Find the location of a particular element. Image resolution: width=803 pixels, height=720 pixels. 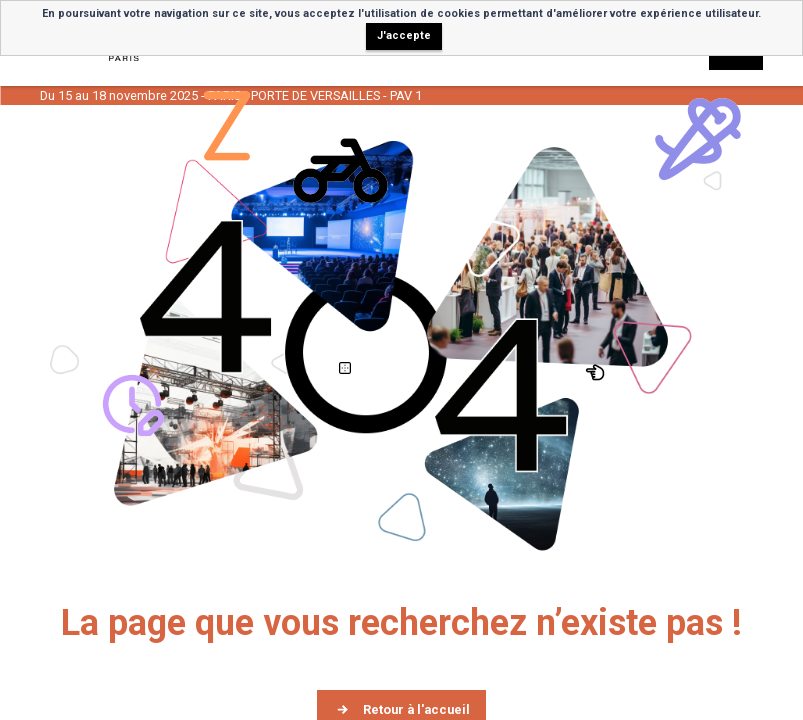

alphabetical sorting option for letter Z is located at coordinates (227, 126).